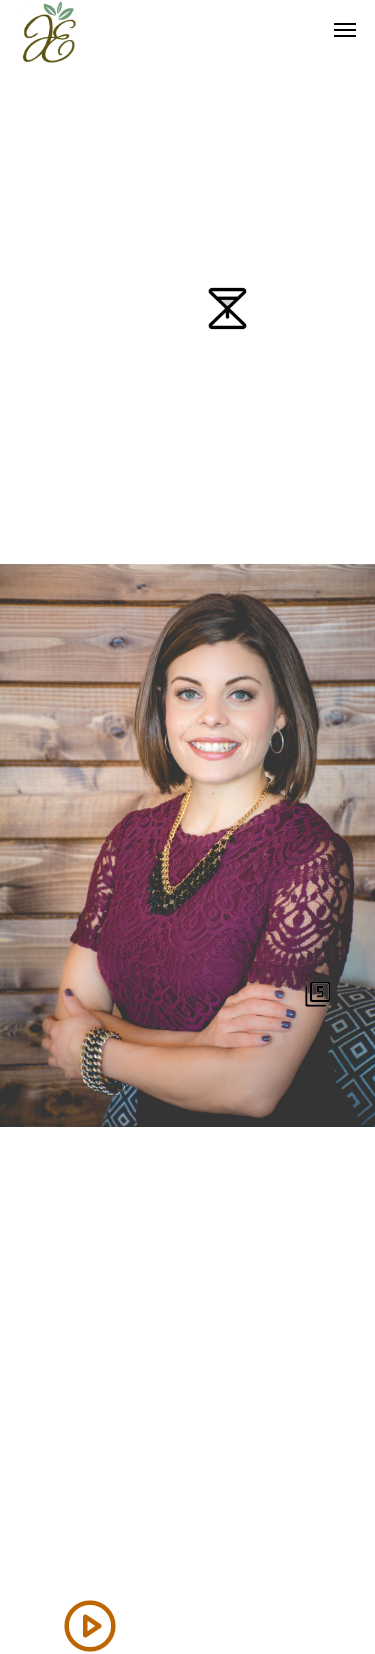 This screenshot has width=375, height=1654. Describe the element at coordinates (90, 1626) in the screenshot. I see `play video or audio content` at that location.